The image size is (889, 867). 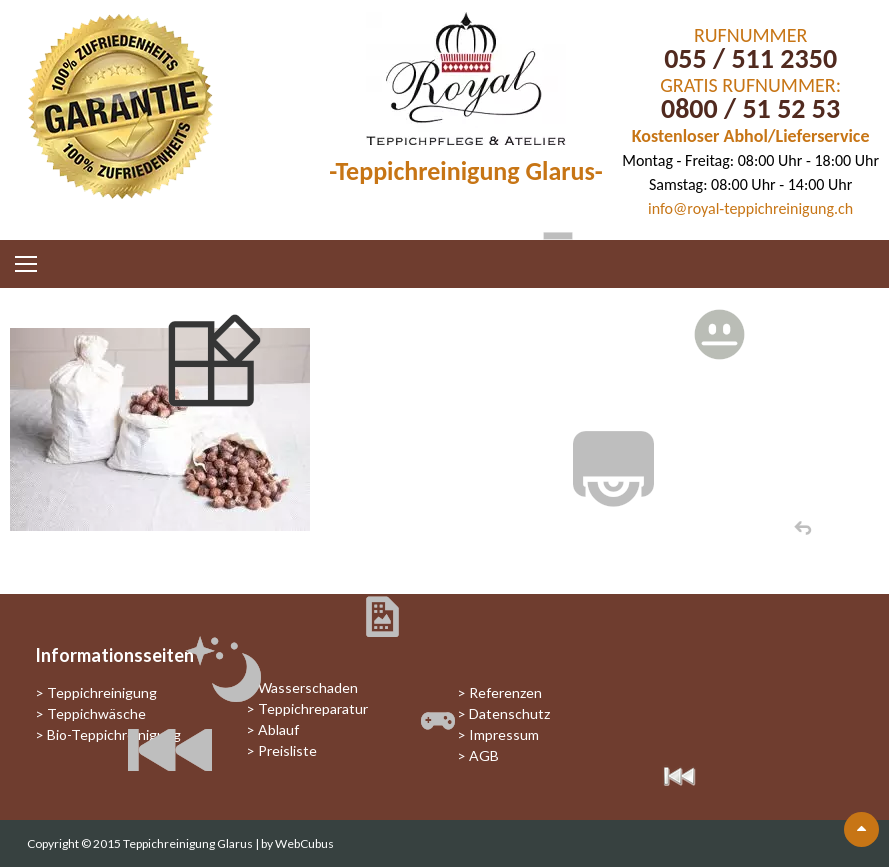 I want to click on game controller input device, so click(x=438, y=721).